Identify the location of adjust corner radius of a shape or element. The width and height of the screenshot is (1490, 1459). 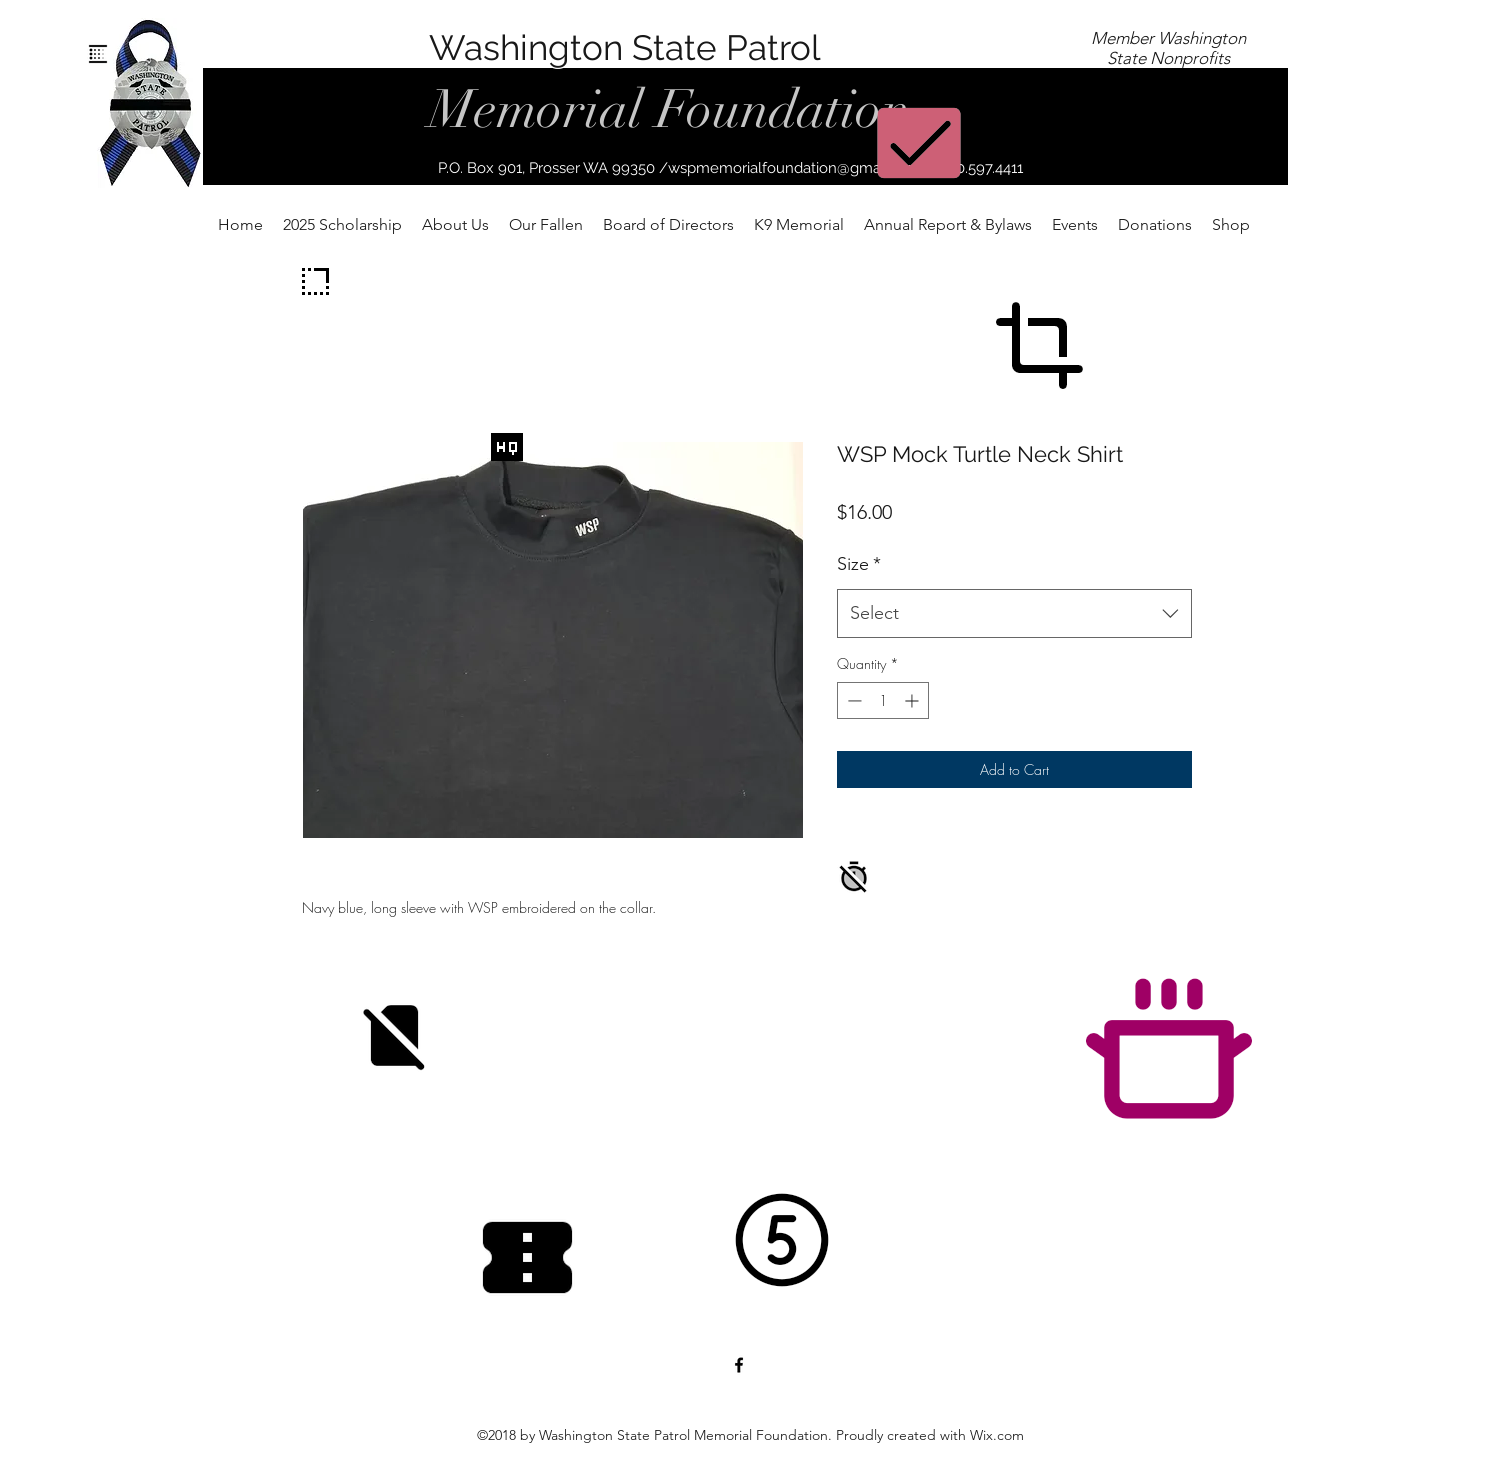
(315, 281).